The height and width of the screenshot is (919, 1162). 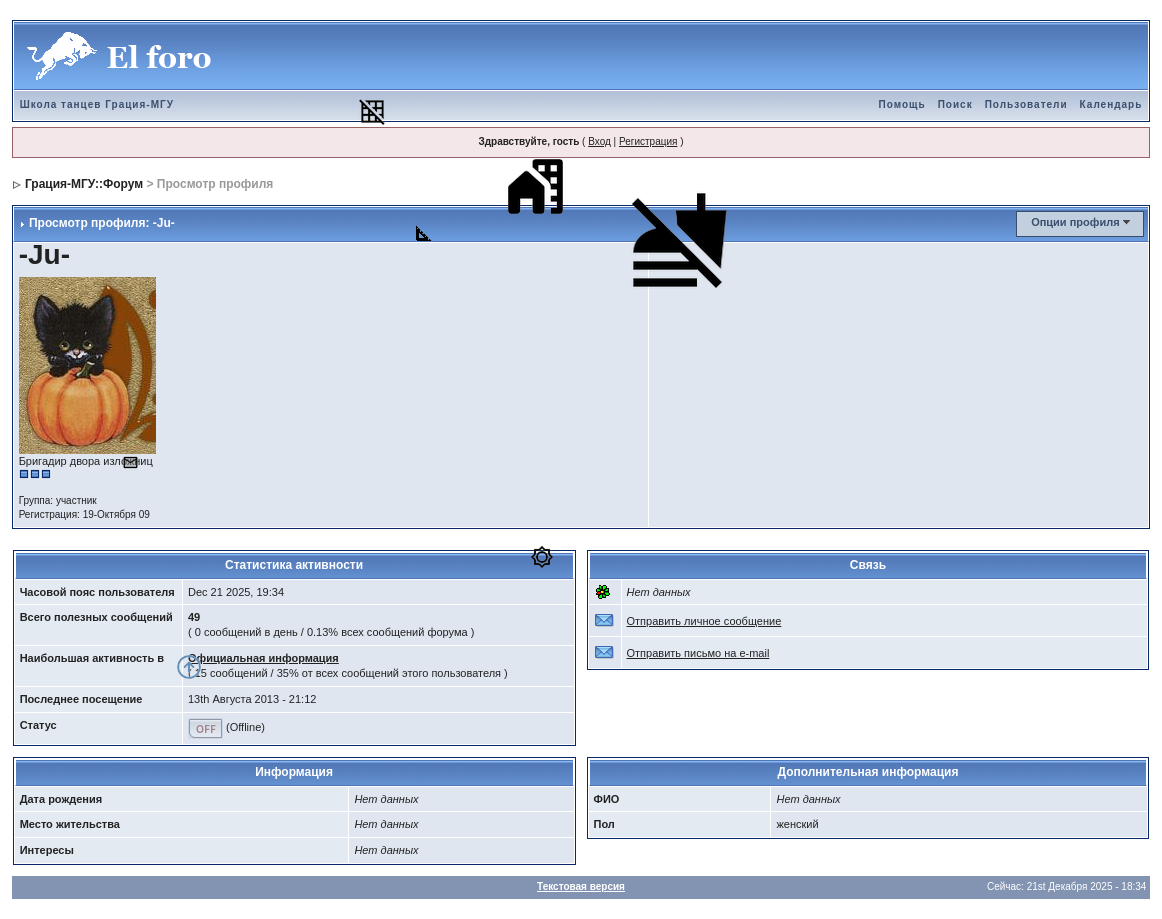 I want to click on scroll to top of page, so click(x=189, y=667).